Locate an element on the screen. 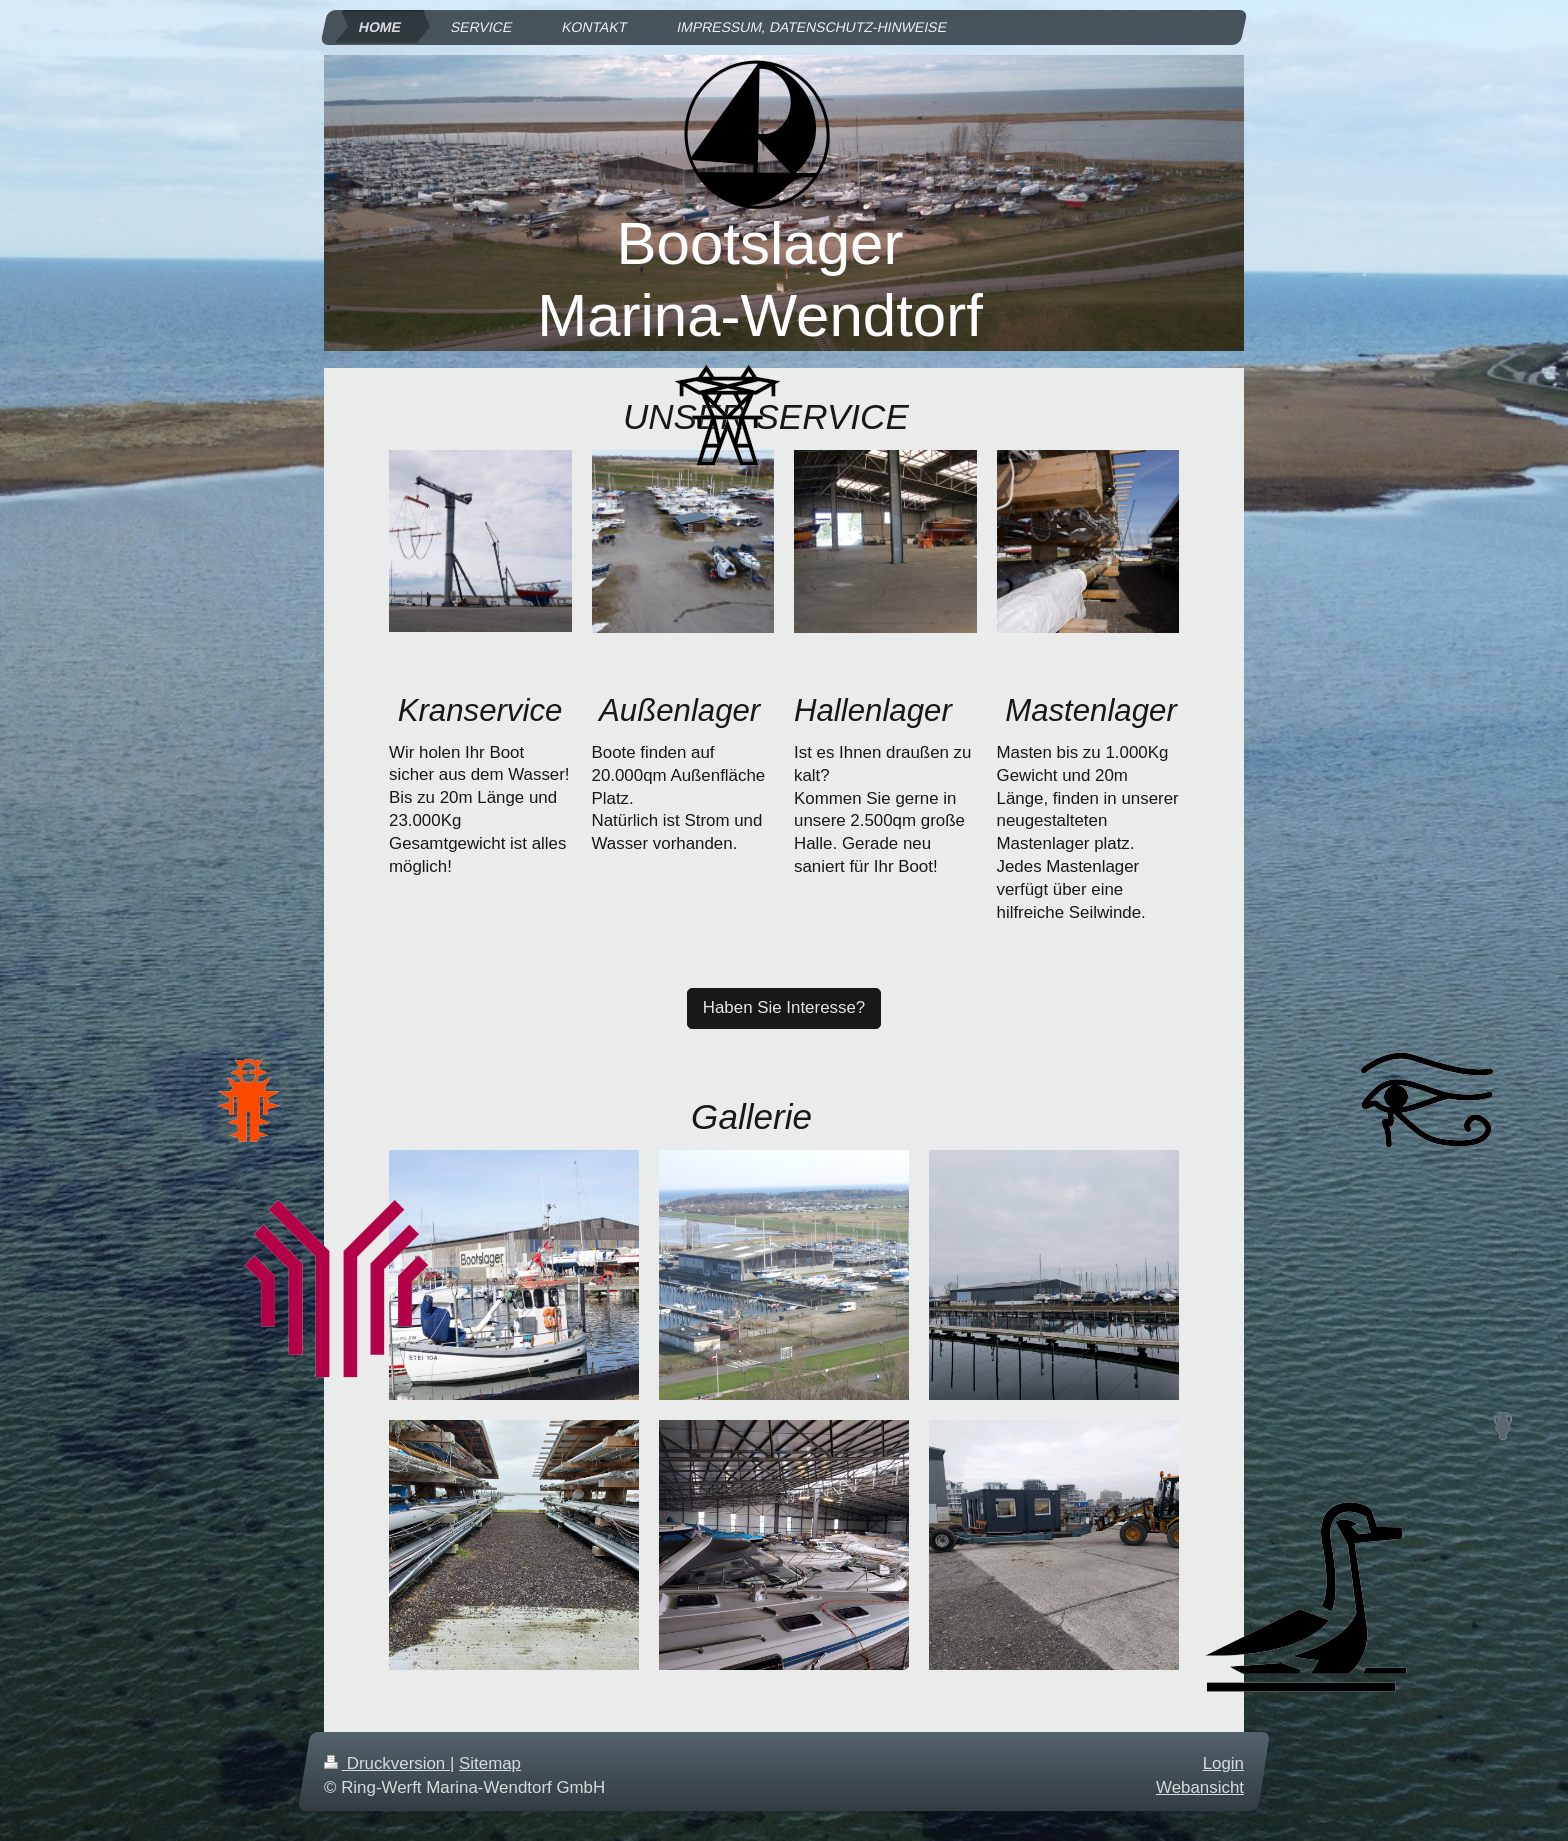 The width and height of the screenshot is (1568, 1841). canadian goose character or wildlife element is located at coordinates (1303, 1596).